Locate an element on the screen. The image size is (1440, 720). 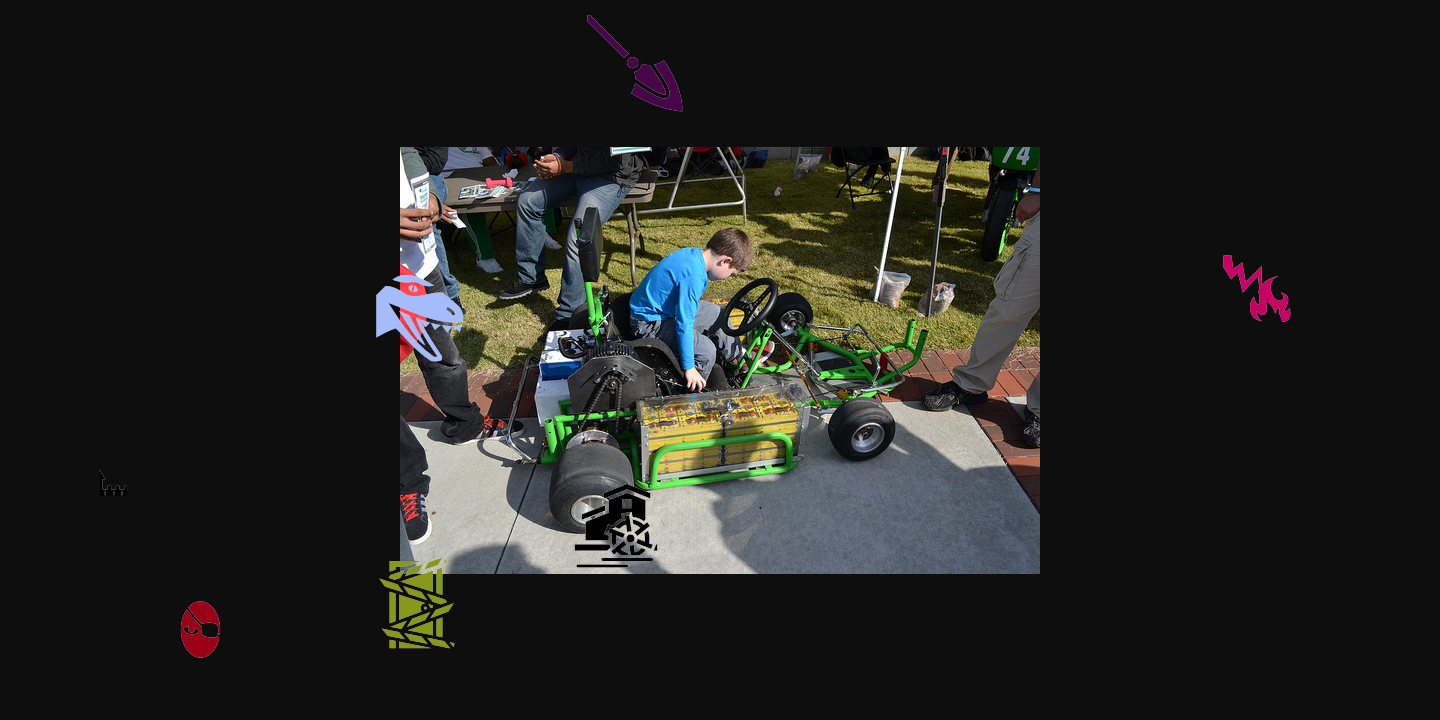
access water mill building or production facility is located at coordinates (616, 526).